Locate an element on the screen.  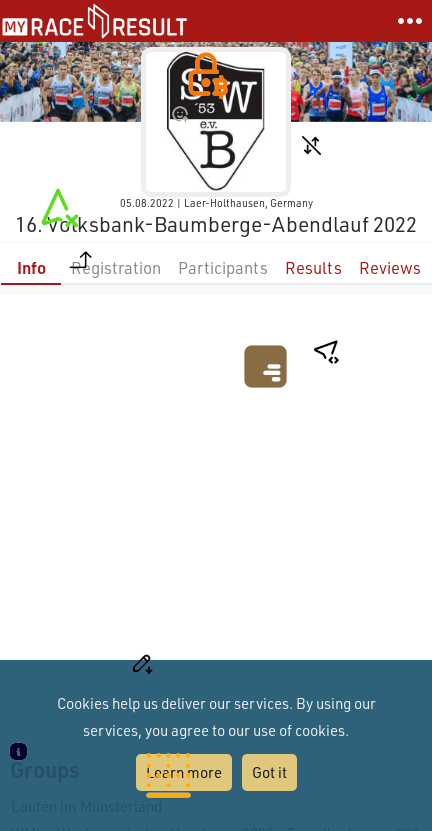
view more information or details is located at coordinates (18, 751).